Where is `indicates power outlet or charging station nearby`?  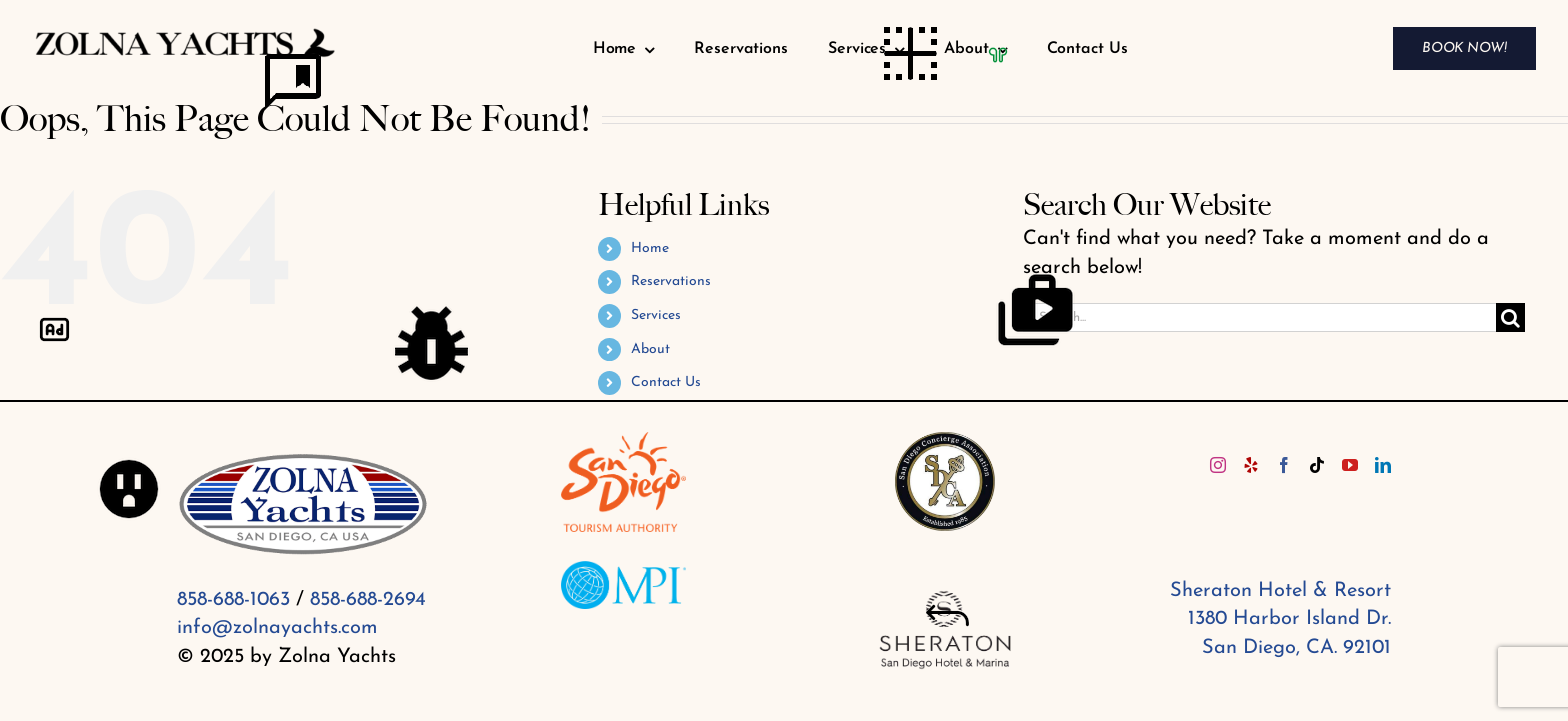 indicates power outlet or charging station nearby is located at coordinates (129, 489).